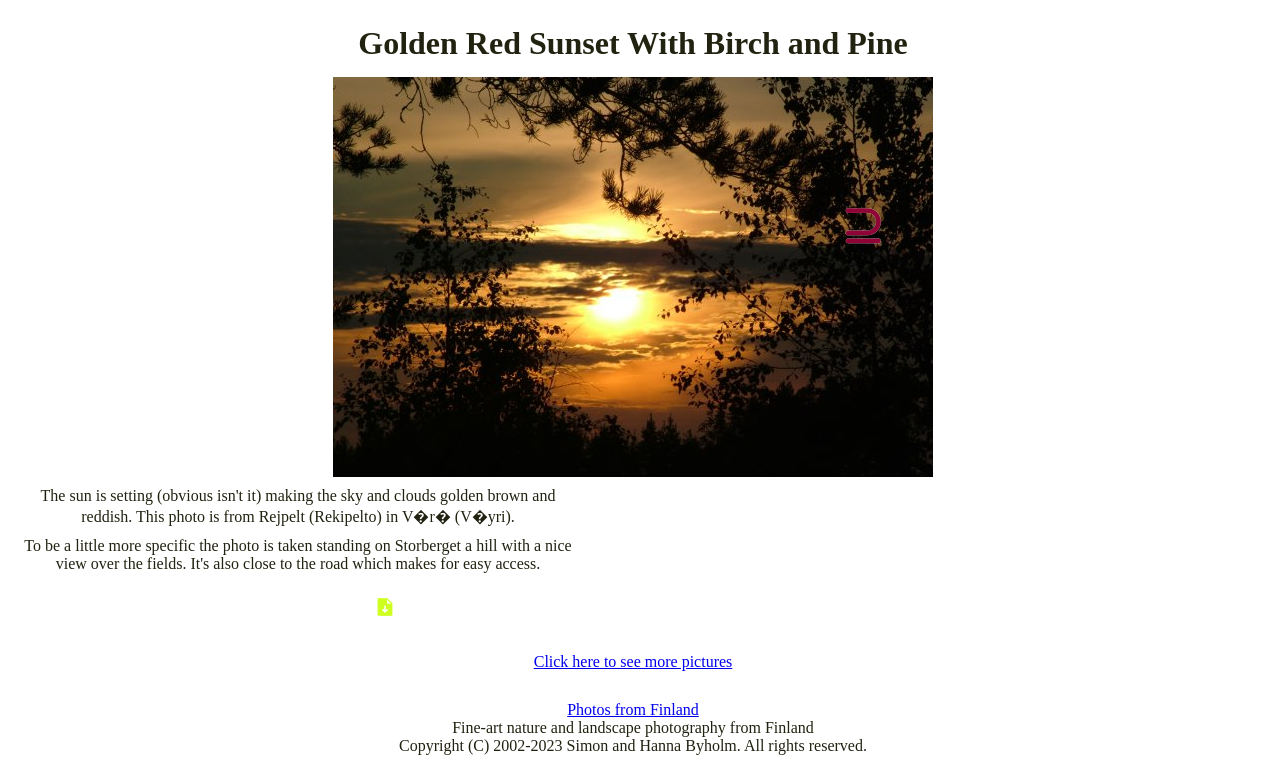 Image resolution: width=1266 pixels, height=765 pixels. I want to click on indicates a superset relationship in mathematical notation, so click(862, 226).